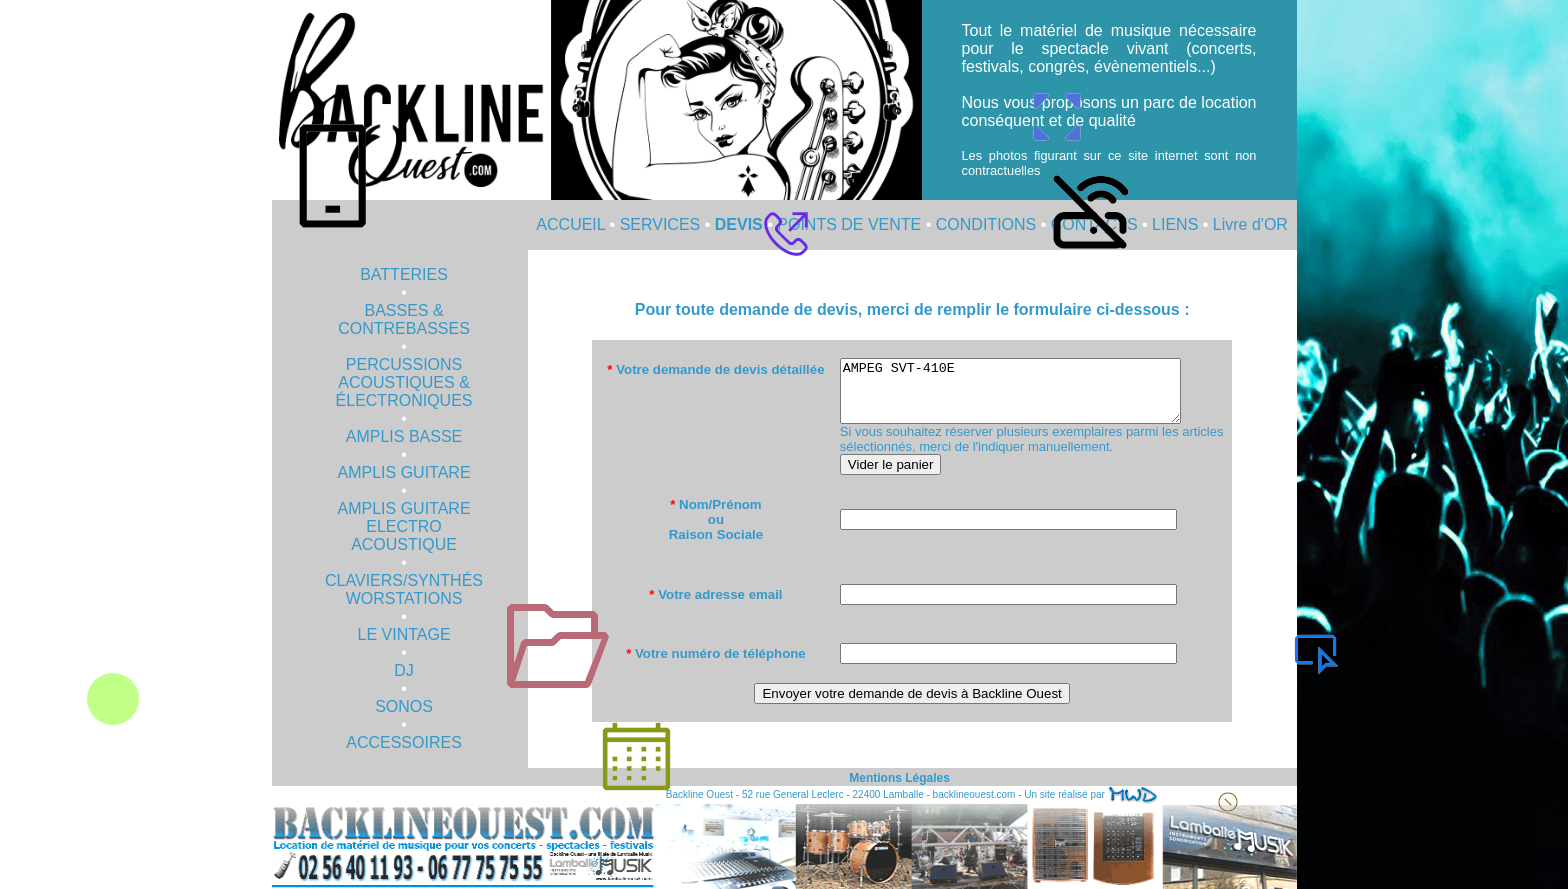 The width and height of the screenshot is (1568, 889). What do you see at coordinates (1315, 652) in the screenshot?
I see `inspect element on page` at bounding box center [1315, 652].